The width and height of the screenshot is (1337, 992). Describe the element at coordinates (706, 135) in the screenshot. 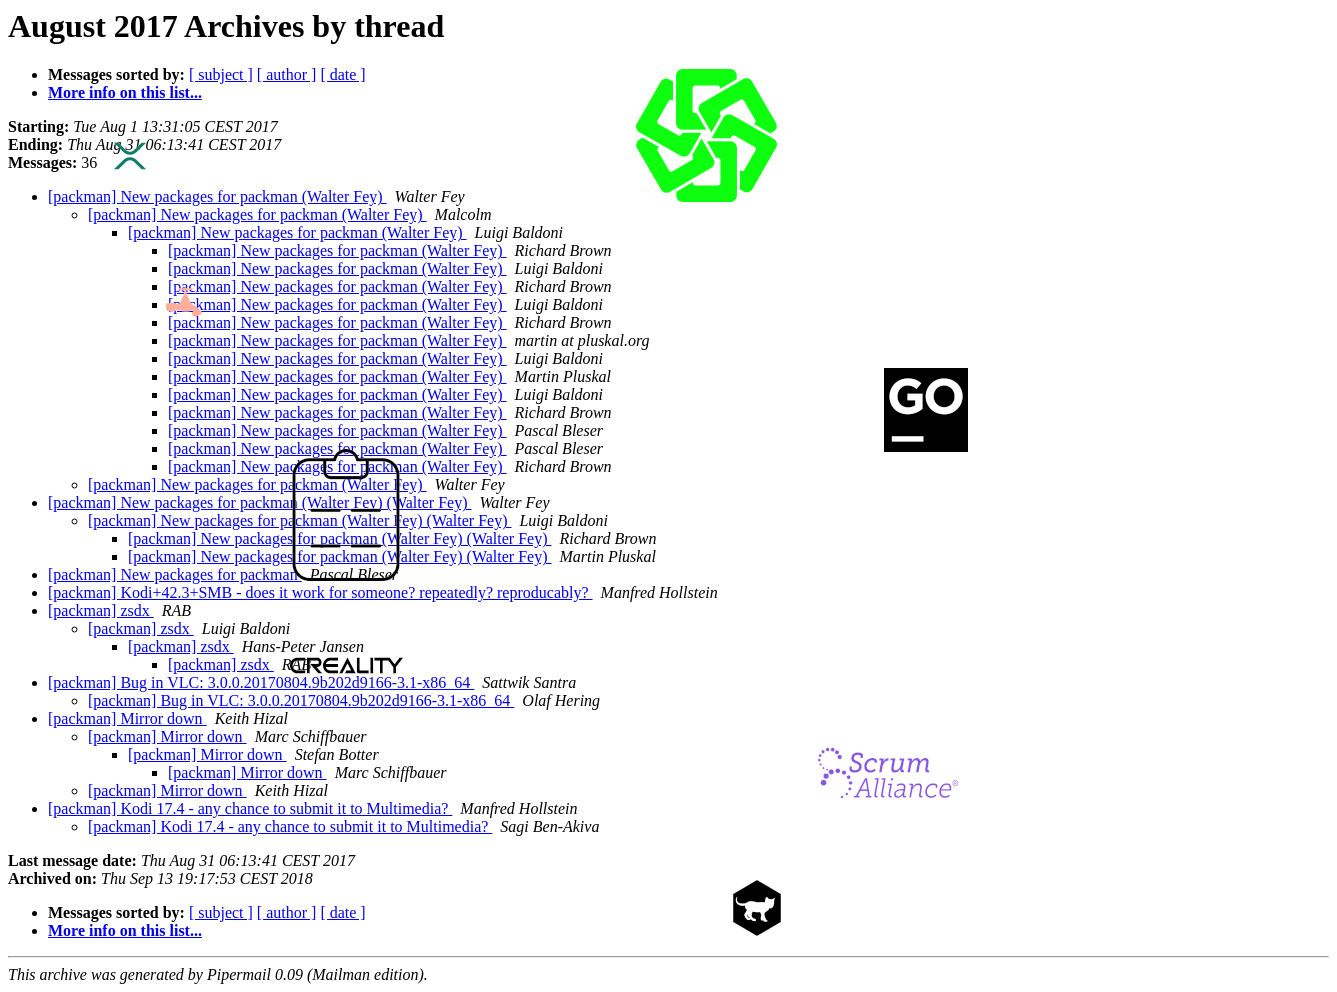

I see `images.cv logo` at that location.